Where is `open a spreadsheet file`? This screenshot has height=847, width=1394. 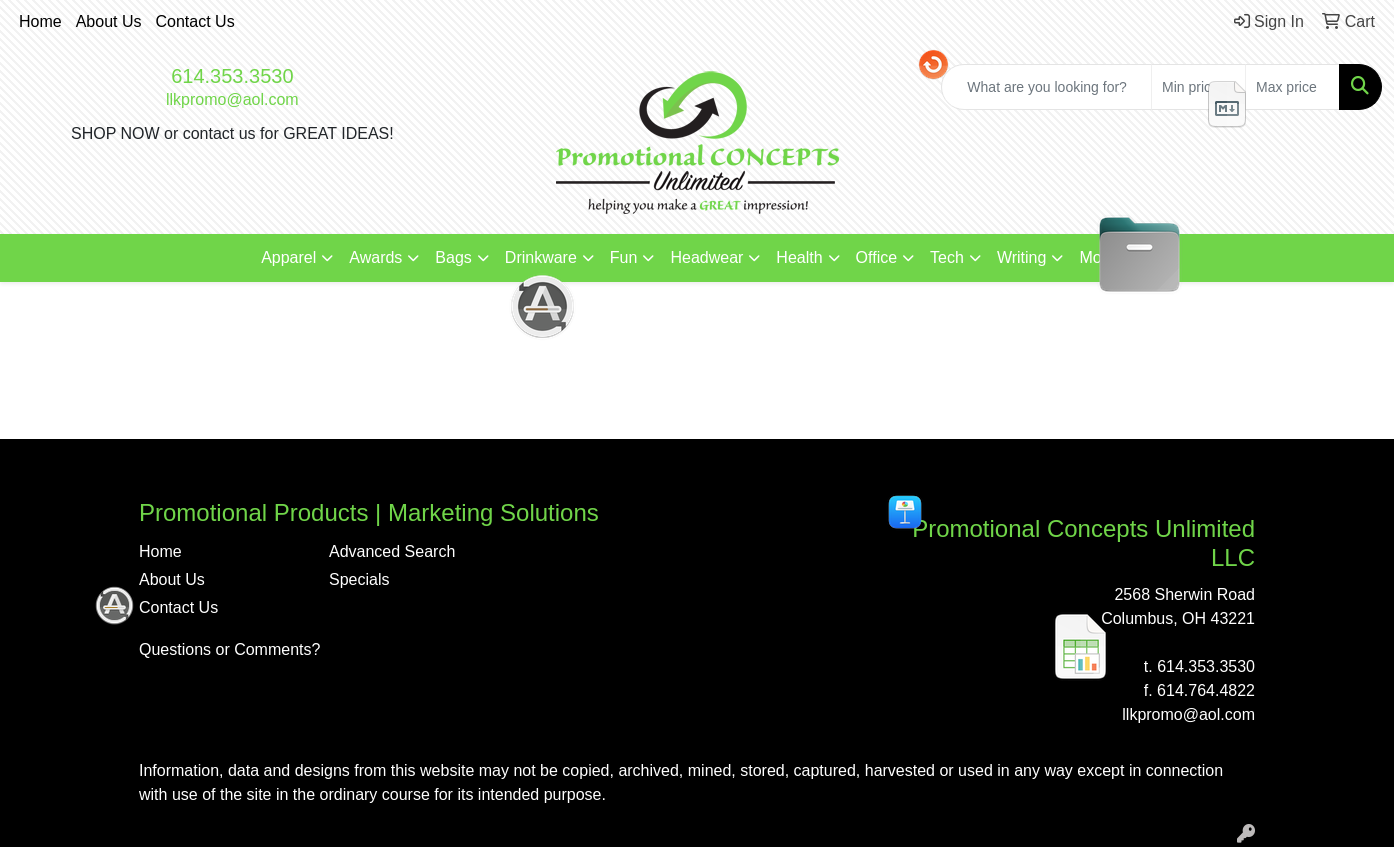 open a spreadsheet file is located at coordinates (1080, 646).